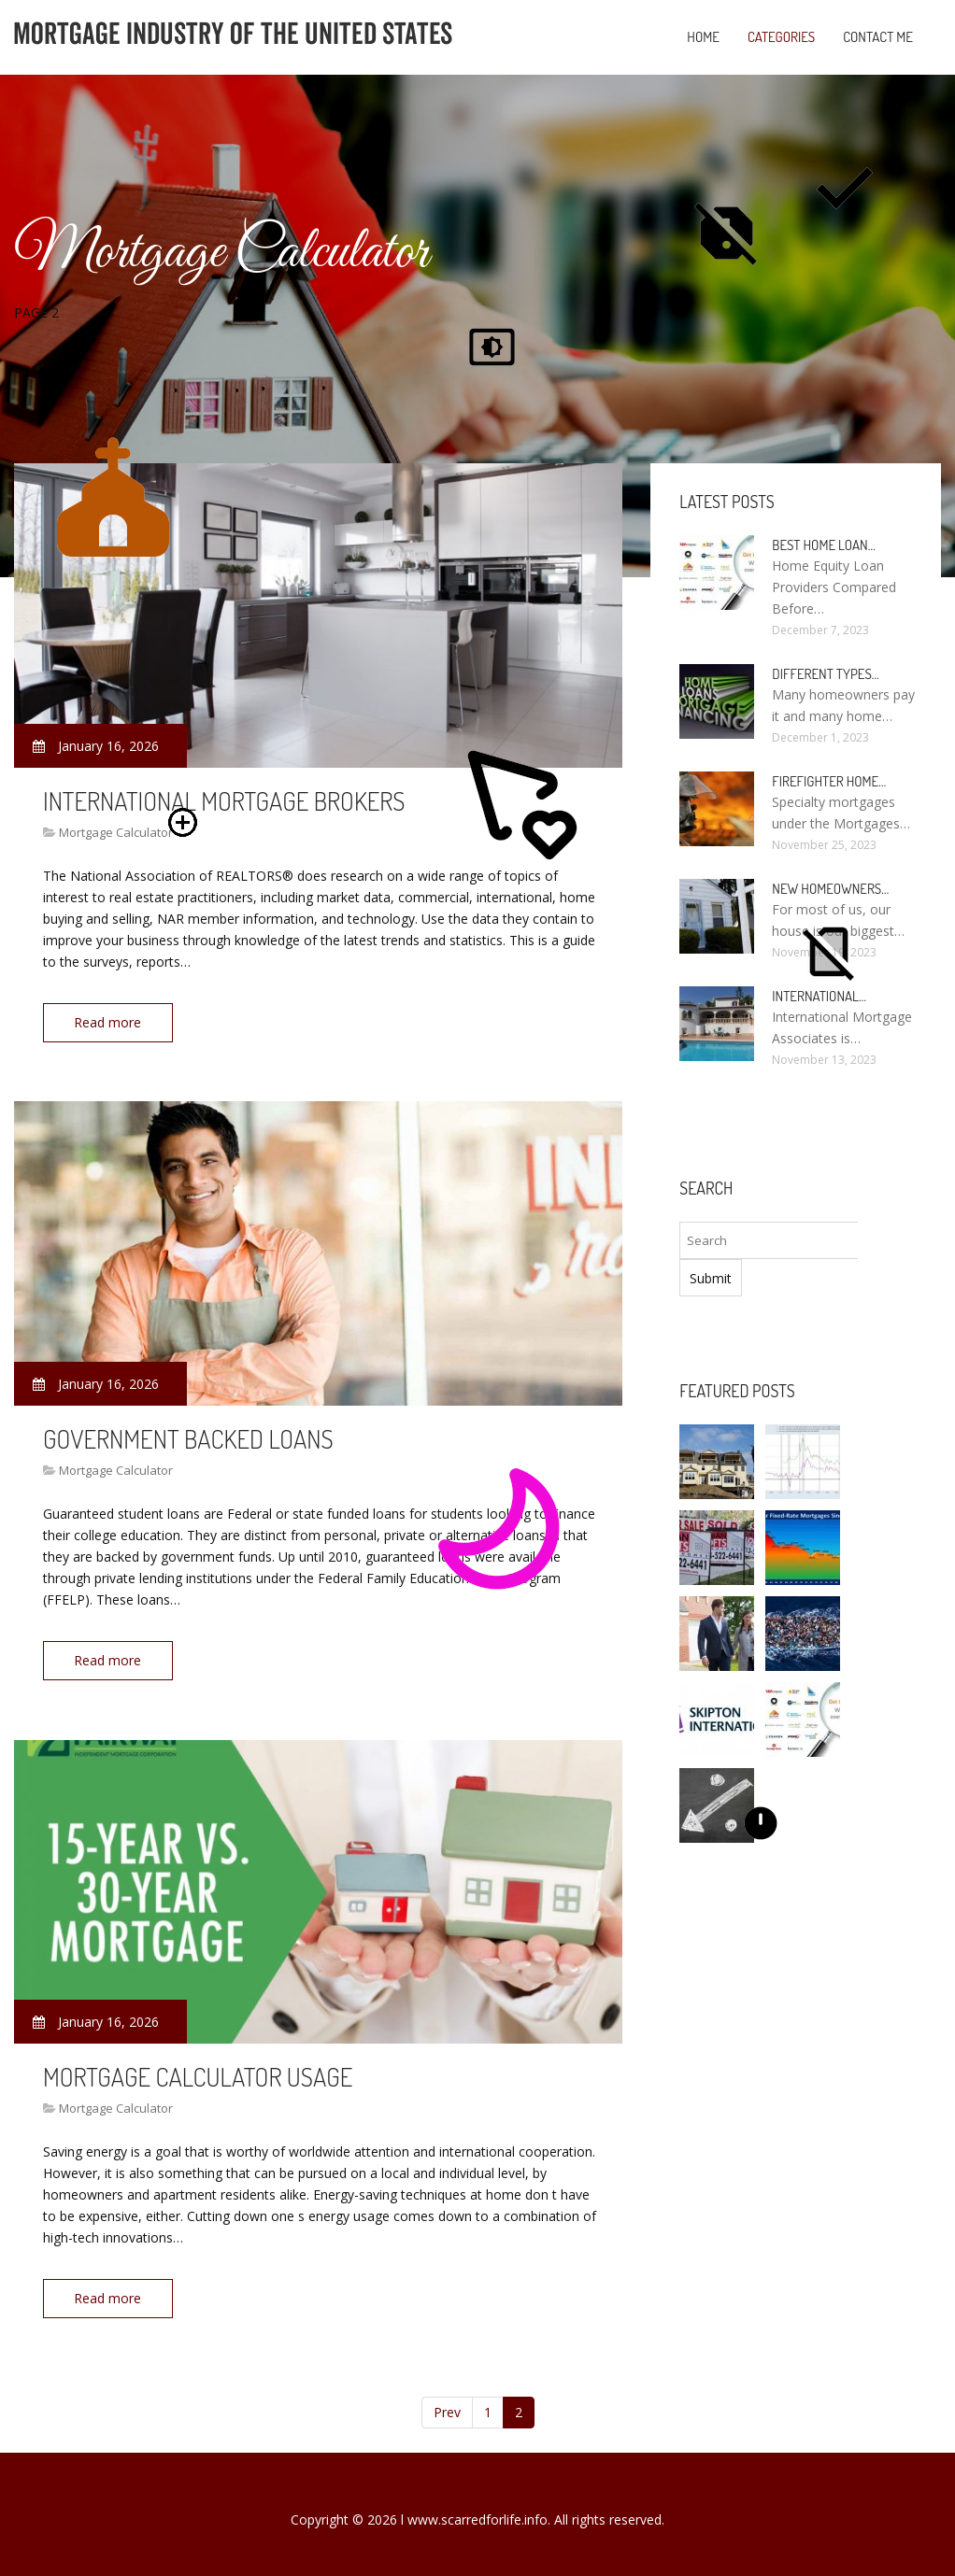 The width and height of the screenshot is (955, 2576). I want to click on disable content reporting, so click(726, 233).